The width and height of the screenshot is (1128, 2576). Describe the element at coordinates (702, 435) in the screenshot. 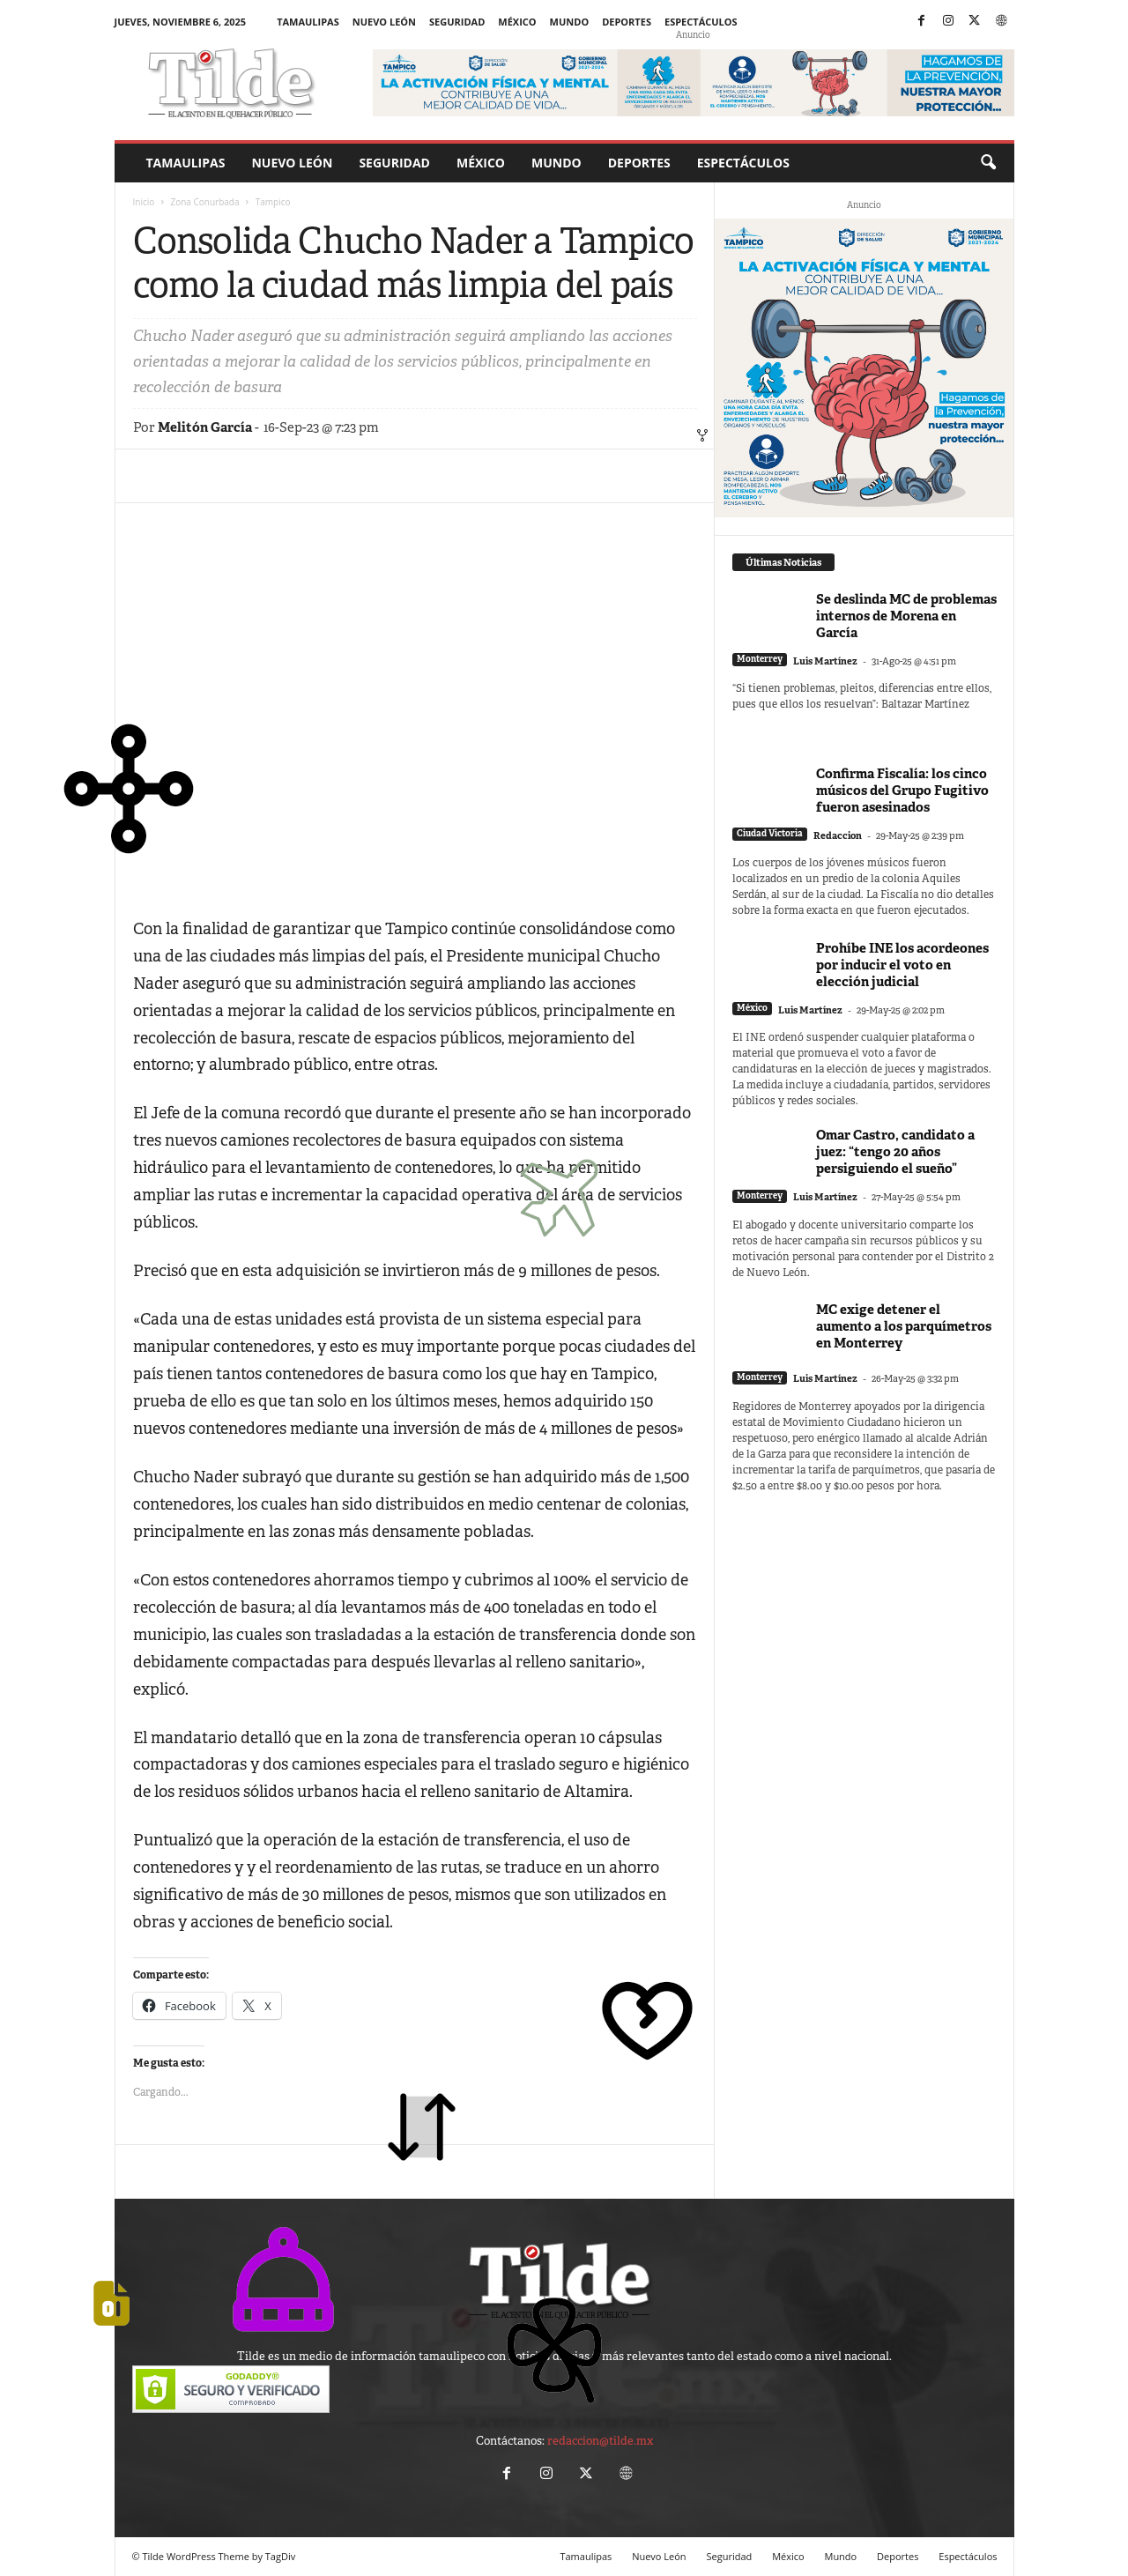

I see `view git branch network or commit history` at that location.